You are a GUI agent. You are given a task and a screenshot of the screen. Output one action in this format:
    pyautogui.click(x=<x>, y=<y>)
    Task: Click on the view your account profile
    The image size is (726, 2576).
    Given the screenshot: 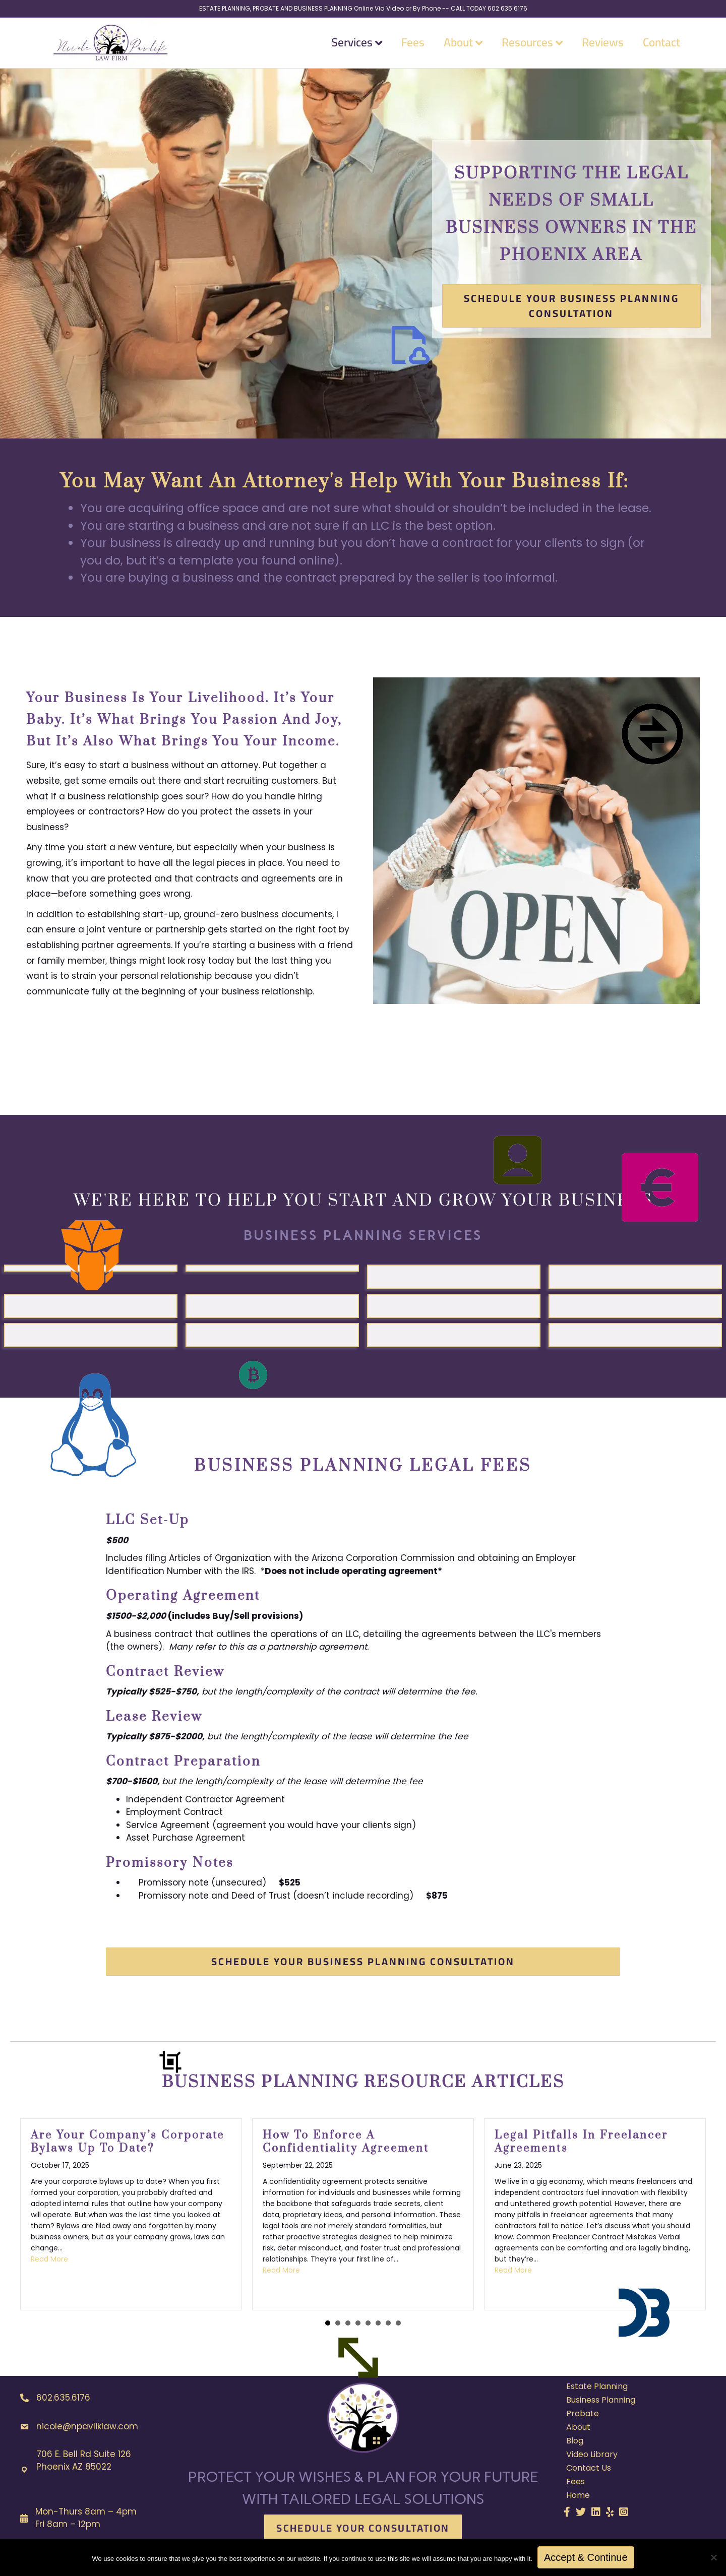 What is the action you would take?
    pyautogui.click(x=517, y=1160)
    